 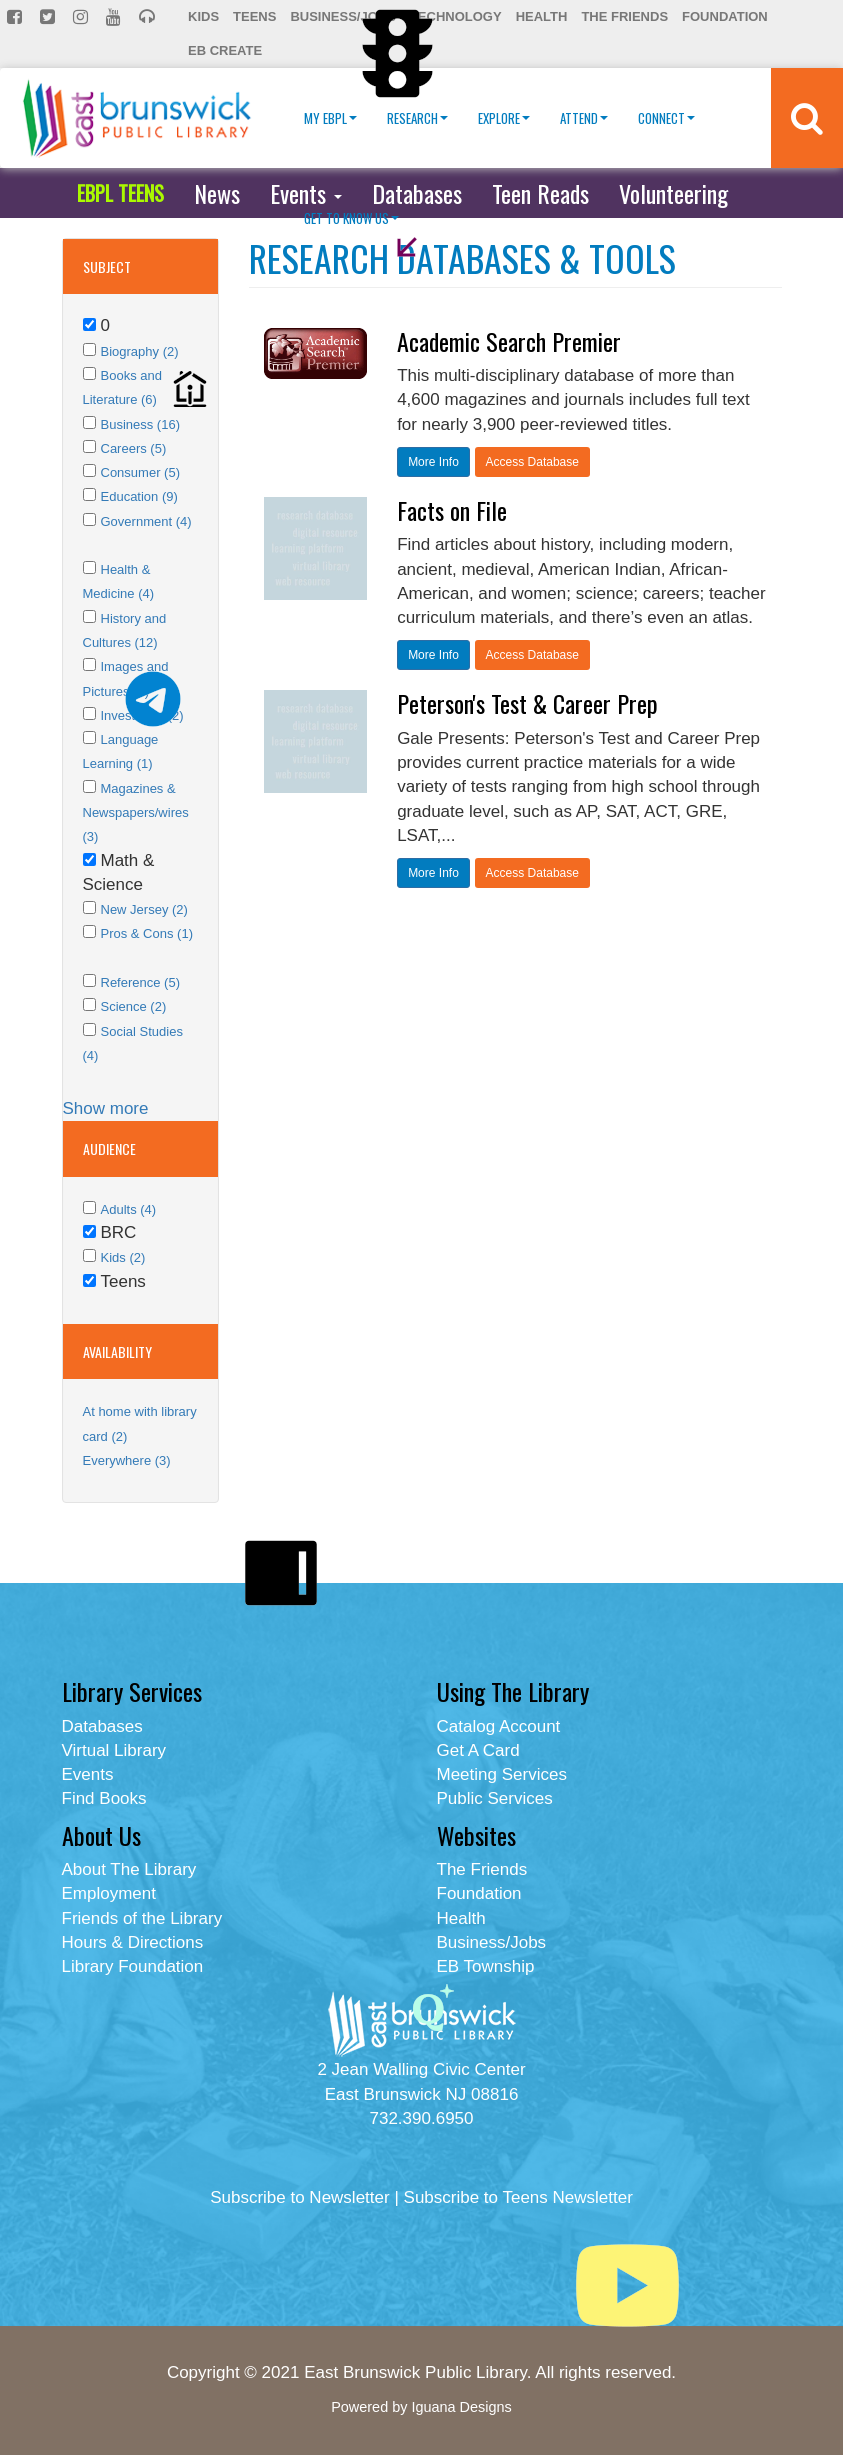 What do you see at coordinates (153, 699) in the screenshot?
I see `open Telegram messaging app` at bounding box center [153, 699].